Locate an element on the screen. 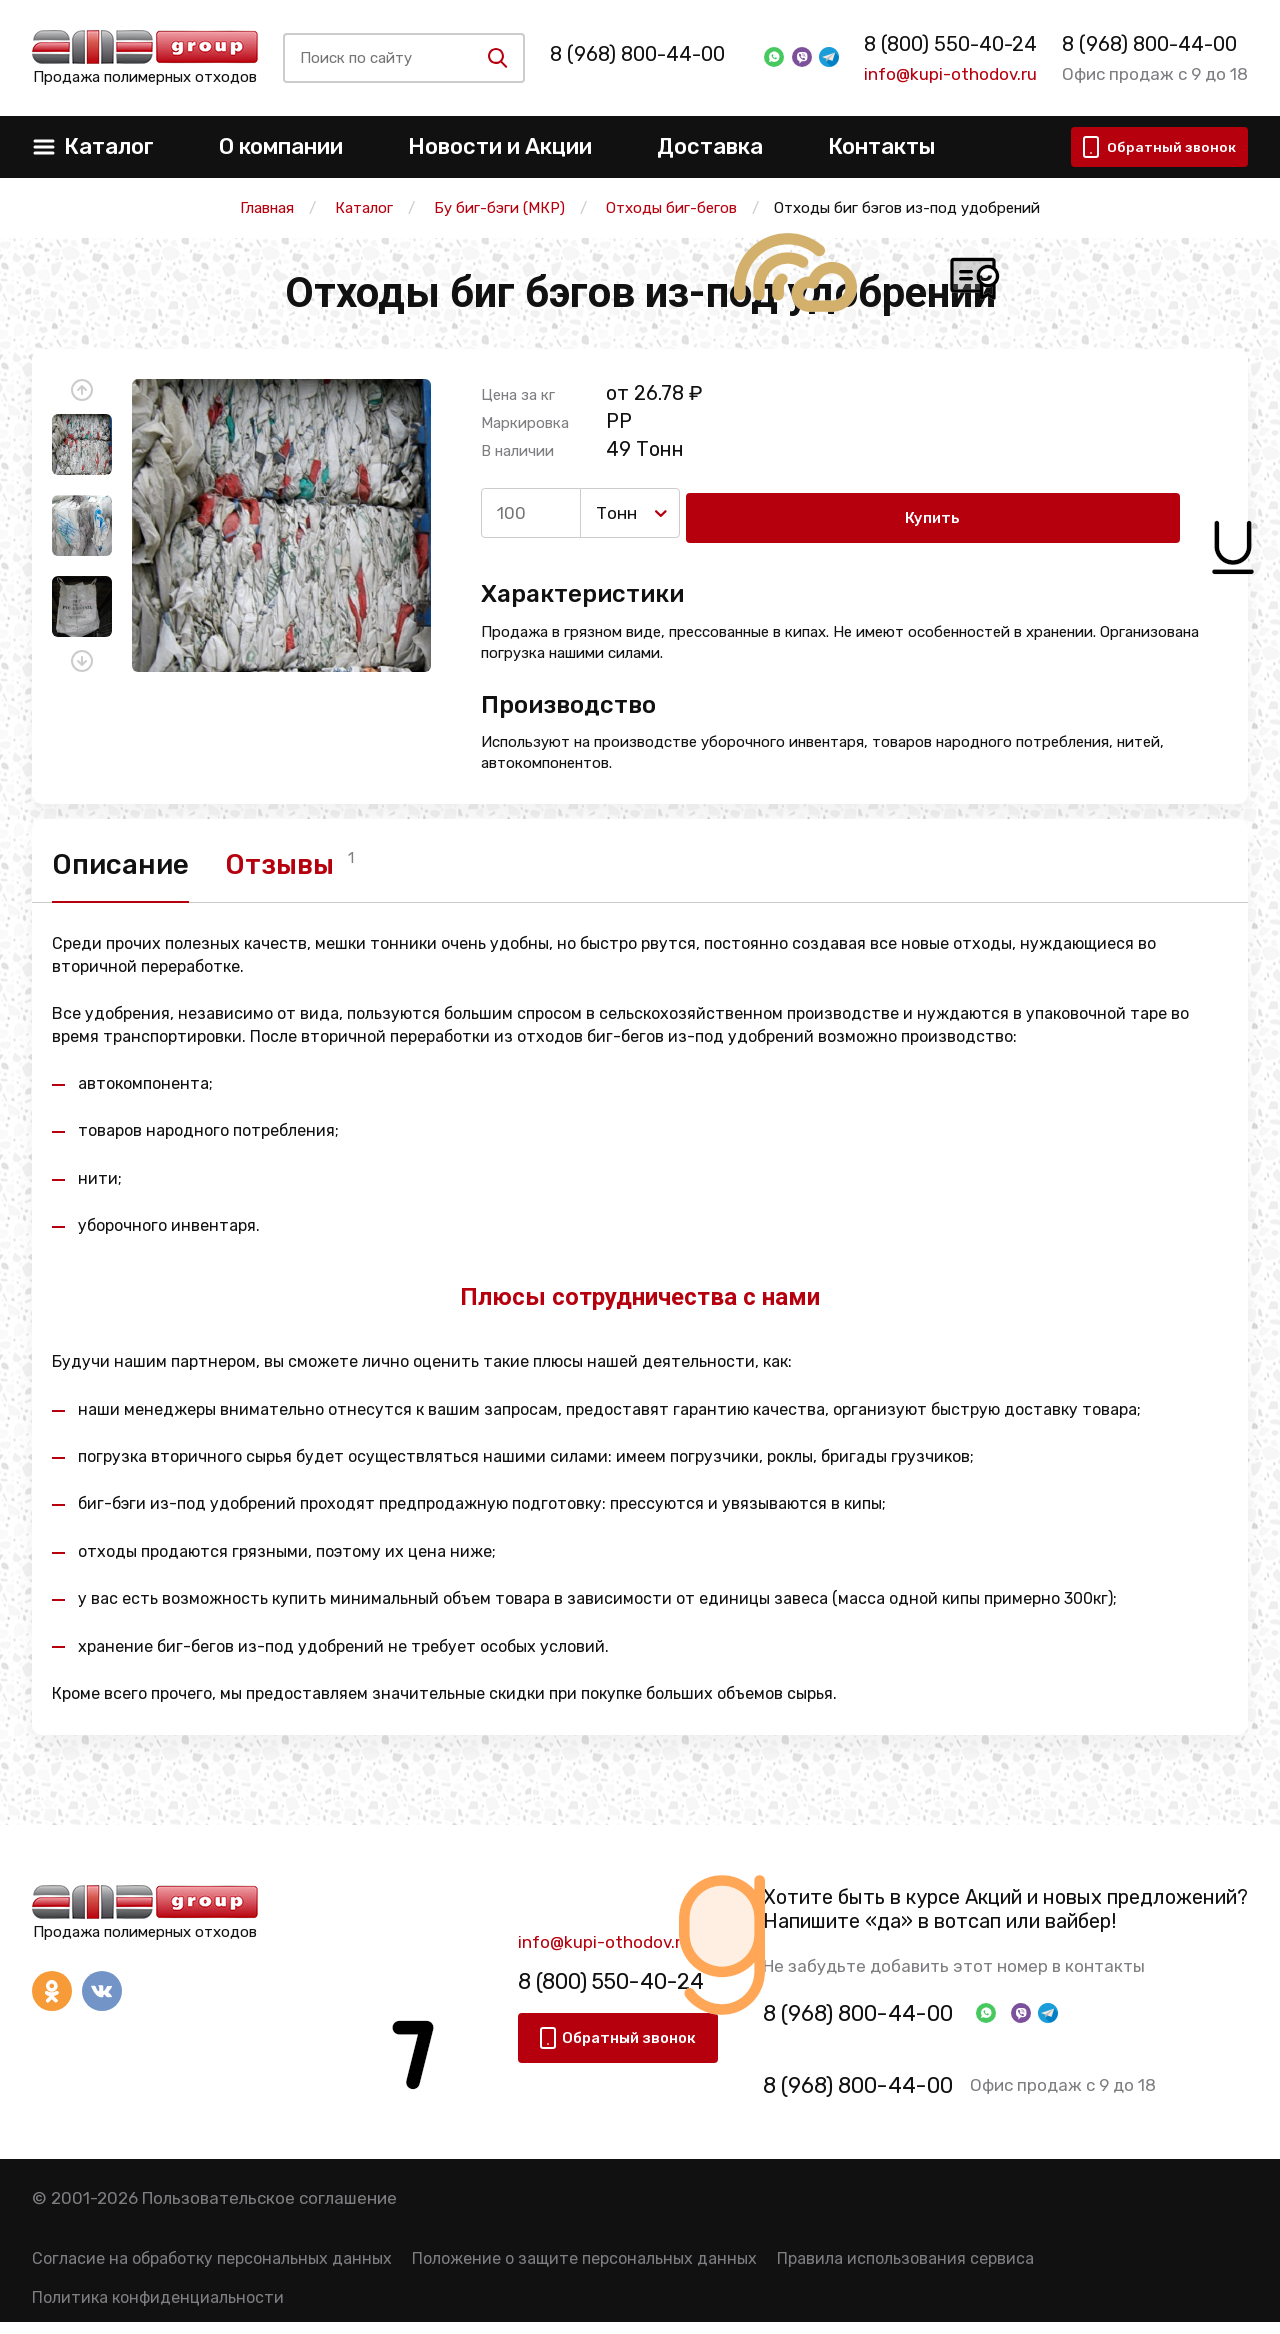 The width and height of the screenshot is (1280, 2334). indicates item number 7 in a list or sequence is located at coordinates (413, 2055).